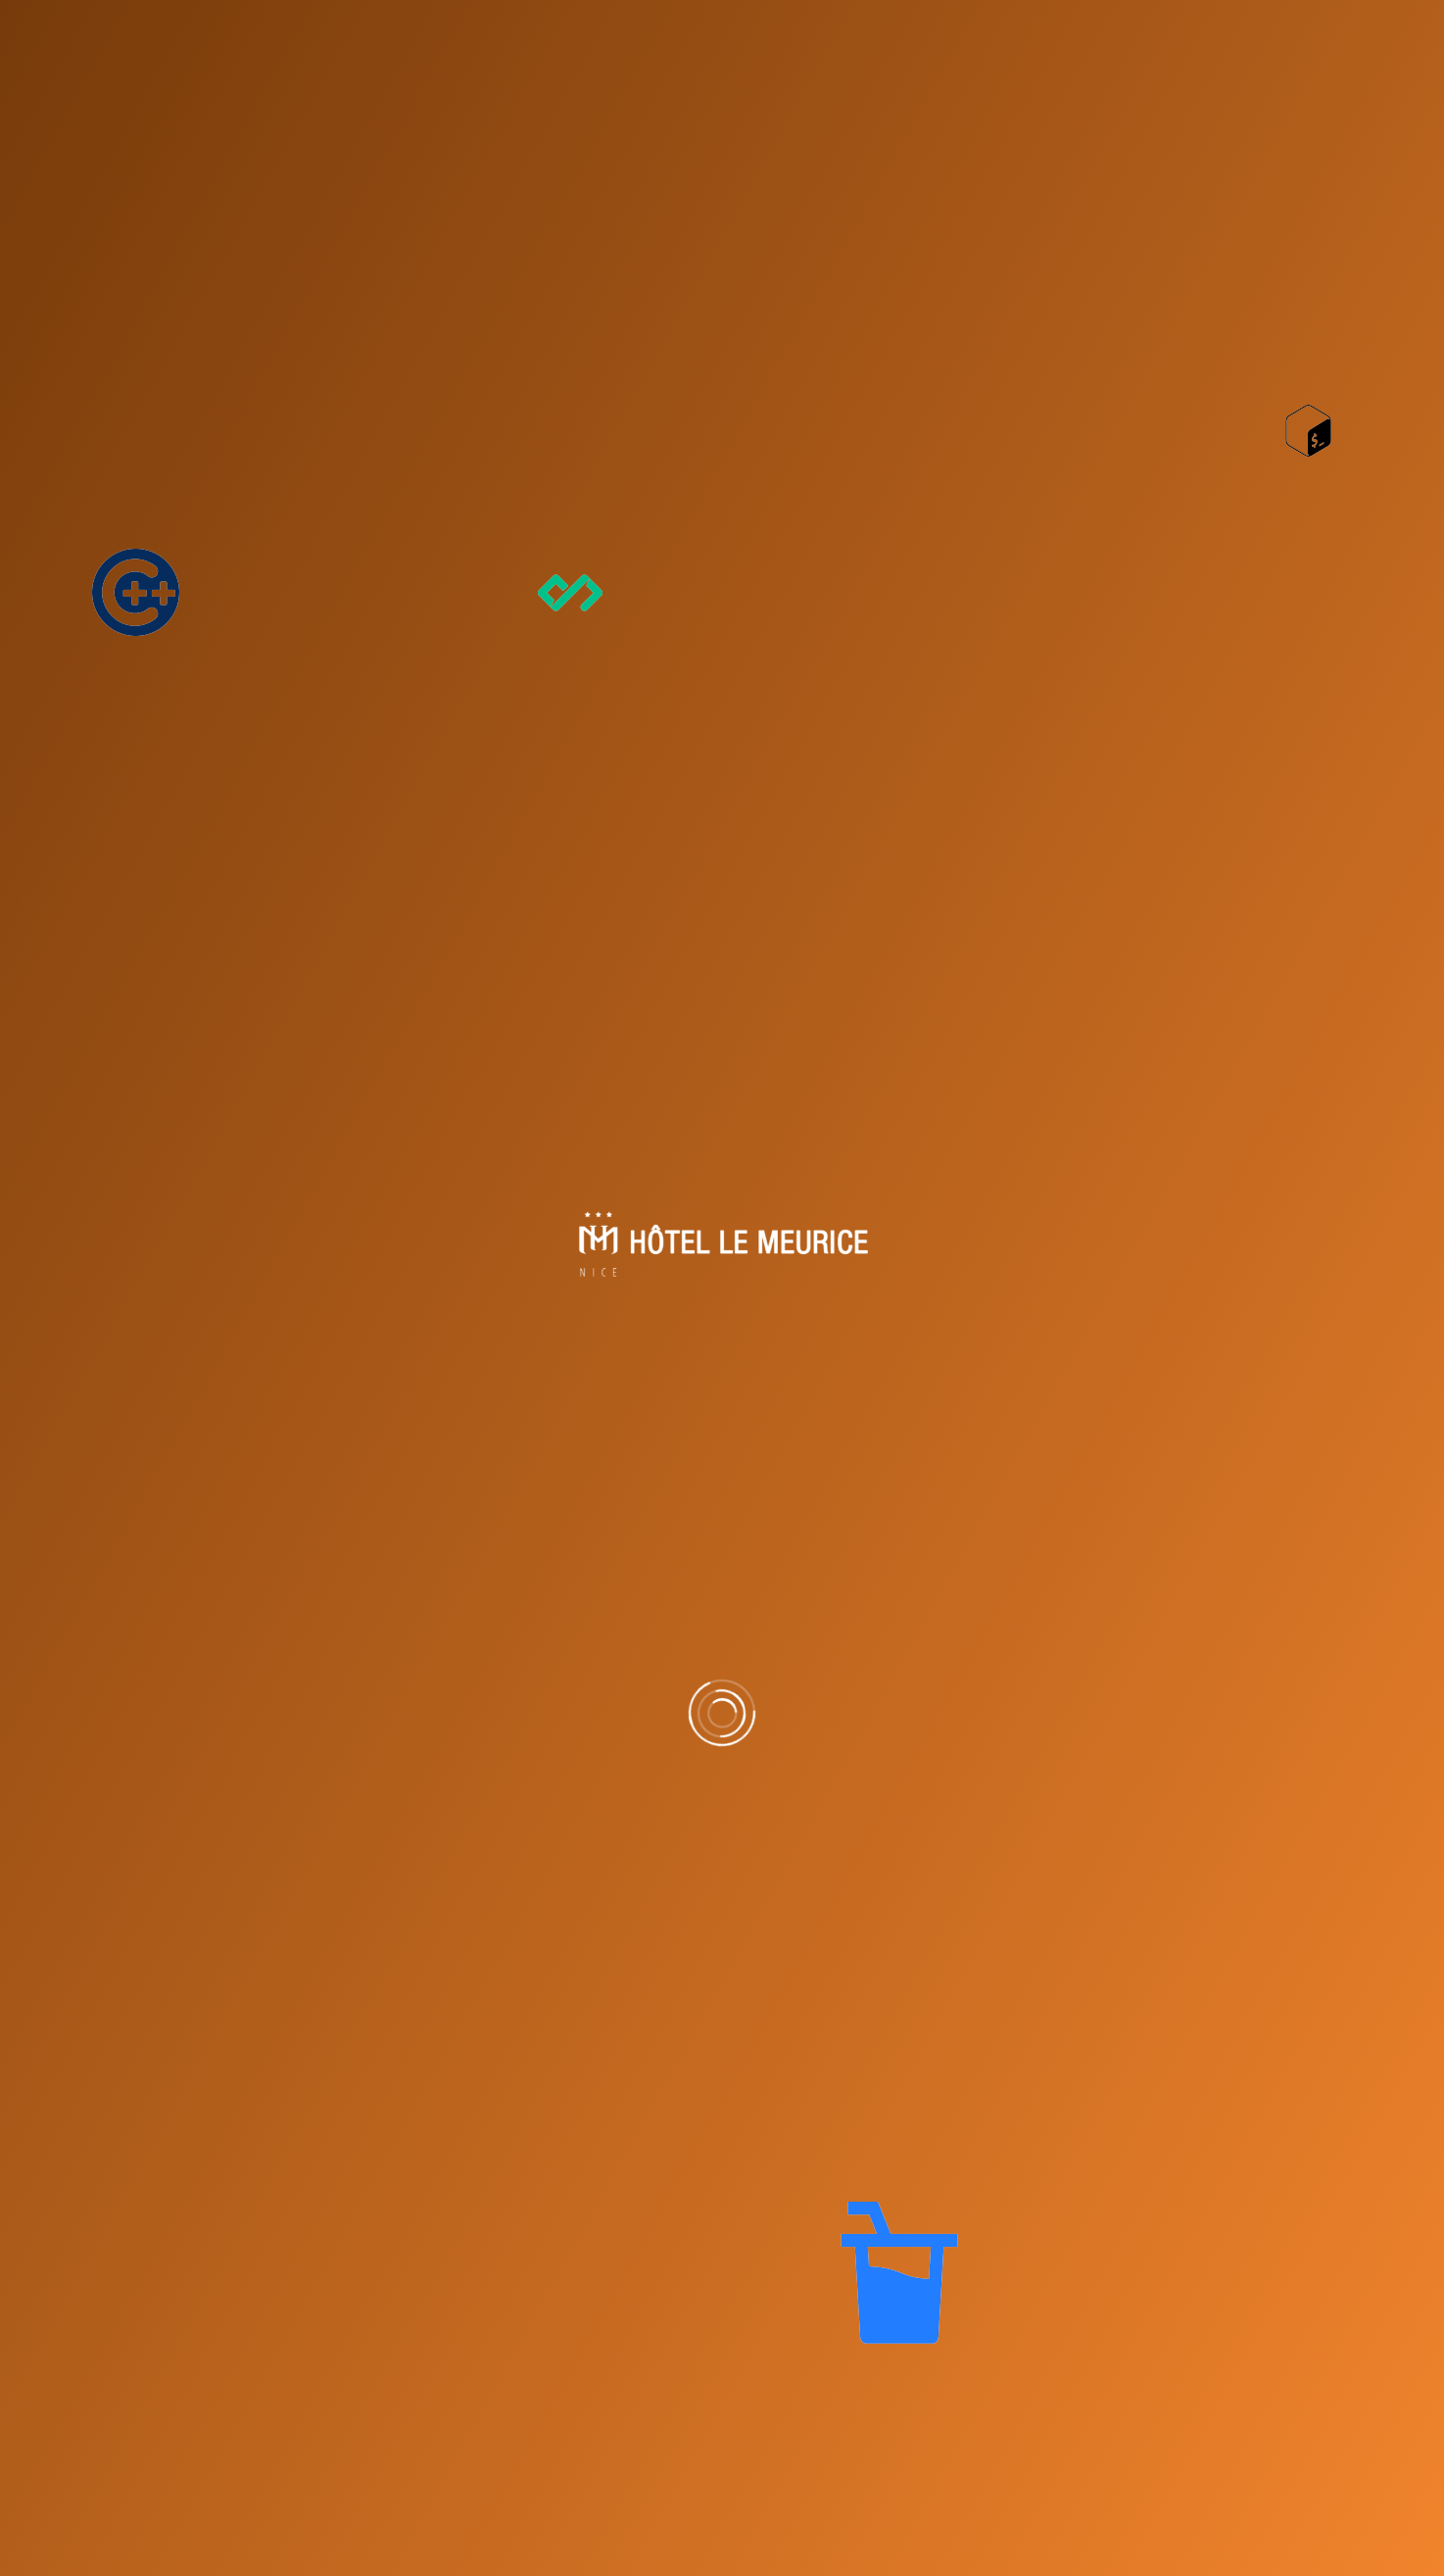 Image resolution: width=1444 pixels, height=2576 pixels. What do you see at coordinates (135, 592) in the screenshot?
I see `c++ builder IDE logo` at bounding box center [135, 592].